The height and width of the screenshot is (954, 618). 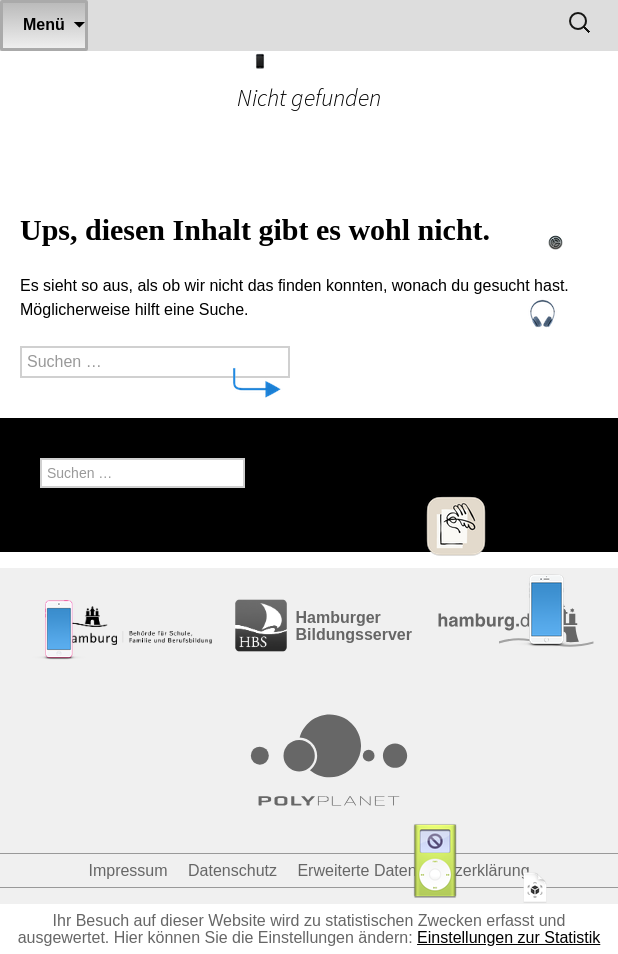 I want to click on Rosetta 2 translation layer update utility, so click(x=555, y=242).